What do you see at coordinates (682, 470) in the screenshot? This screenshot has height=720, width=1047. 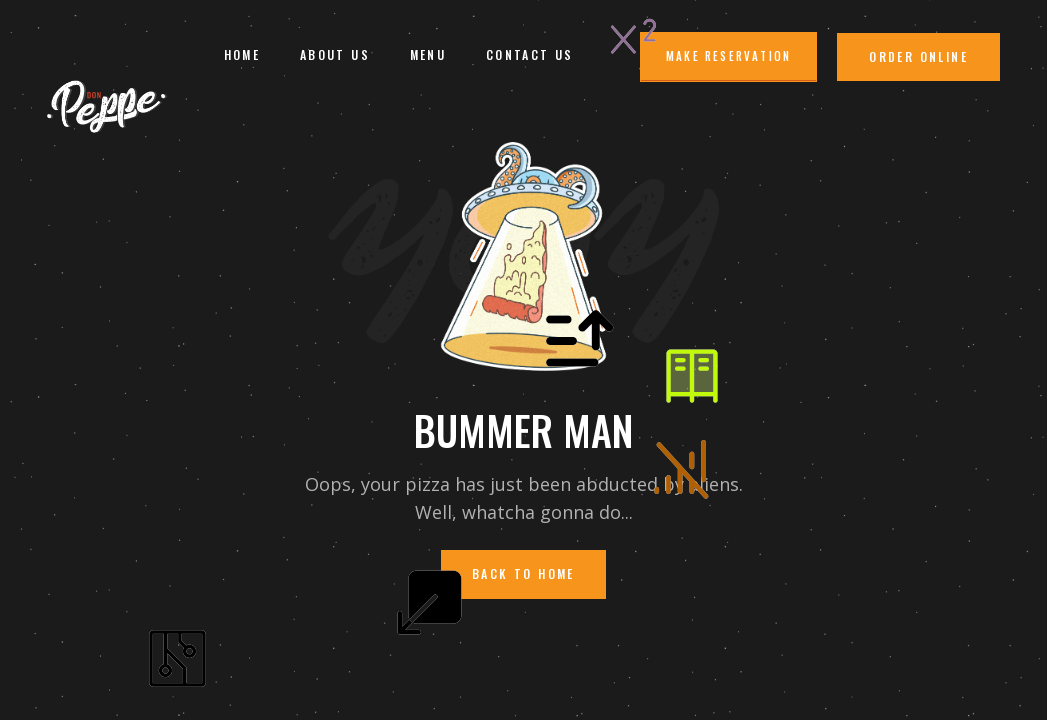 I see `no cellular signal available` at bounding box center [682, 470].